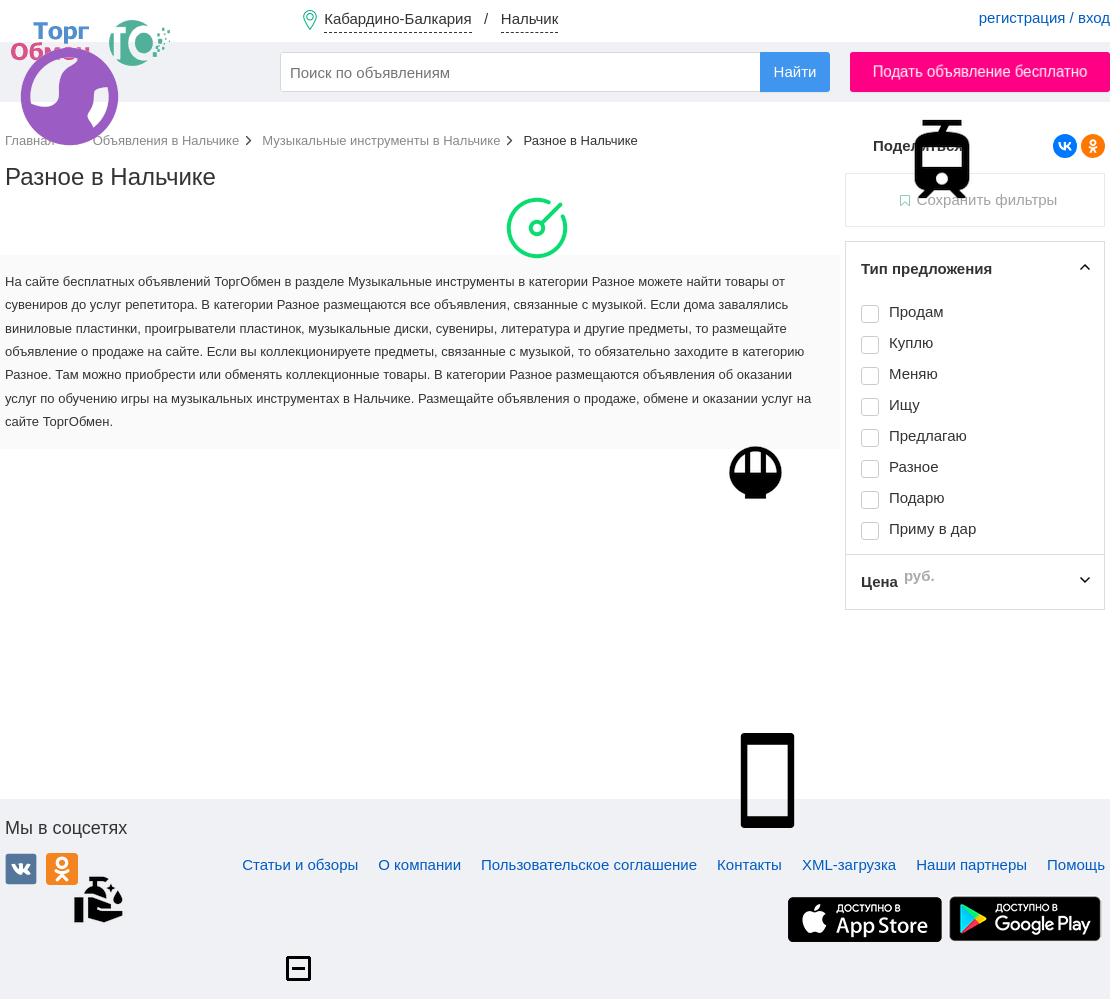 The height and width of the screenshot is (999, 1110). What do you see at coordinates (99, 899) in the screenshot?
I see `hand sanitizer or hand washing station available` at bounding box center [99, 899].